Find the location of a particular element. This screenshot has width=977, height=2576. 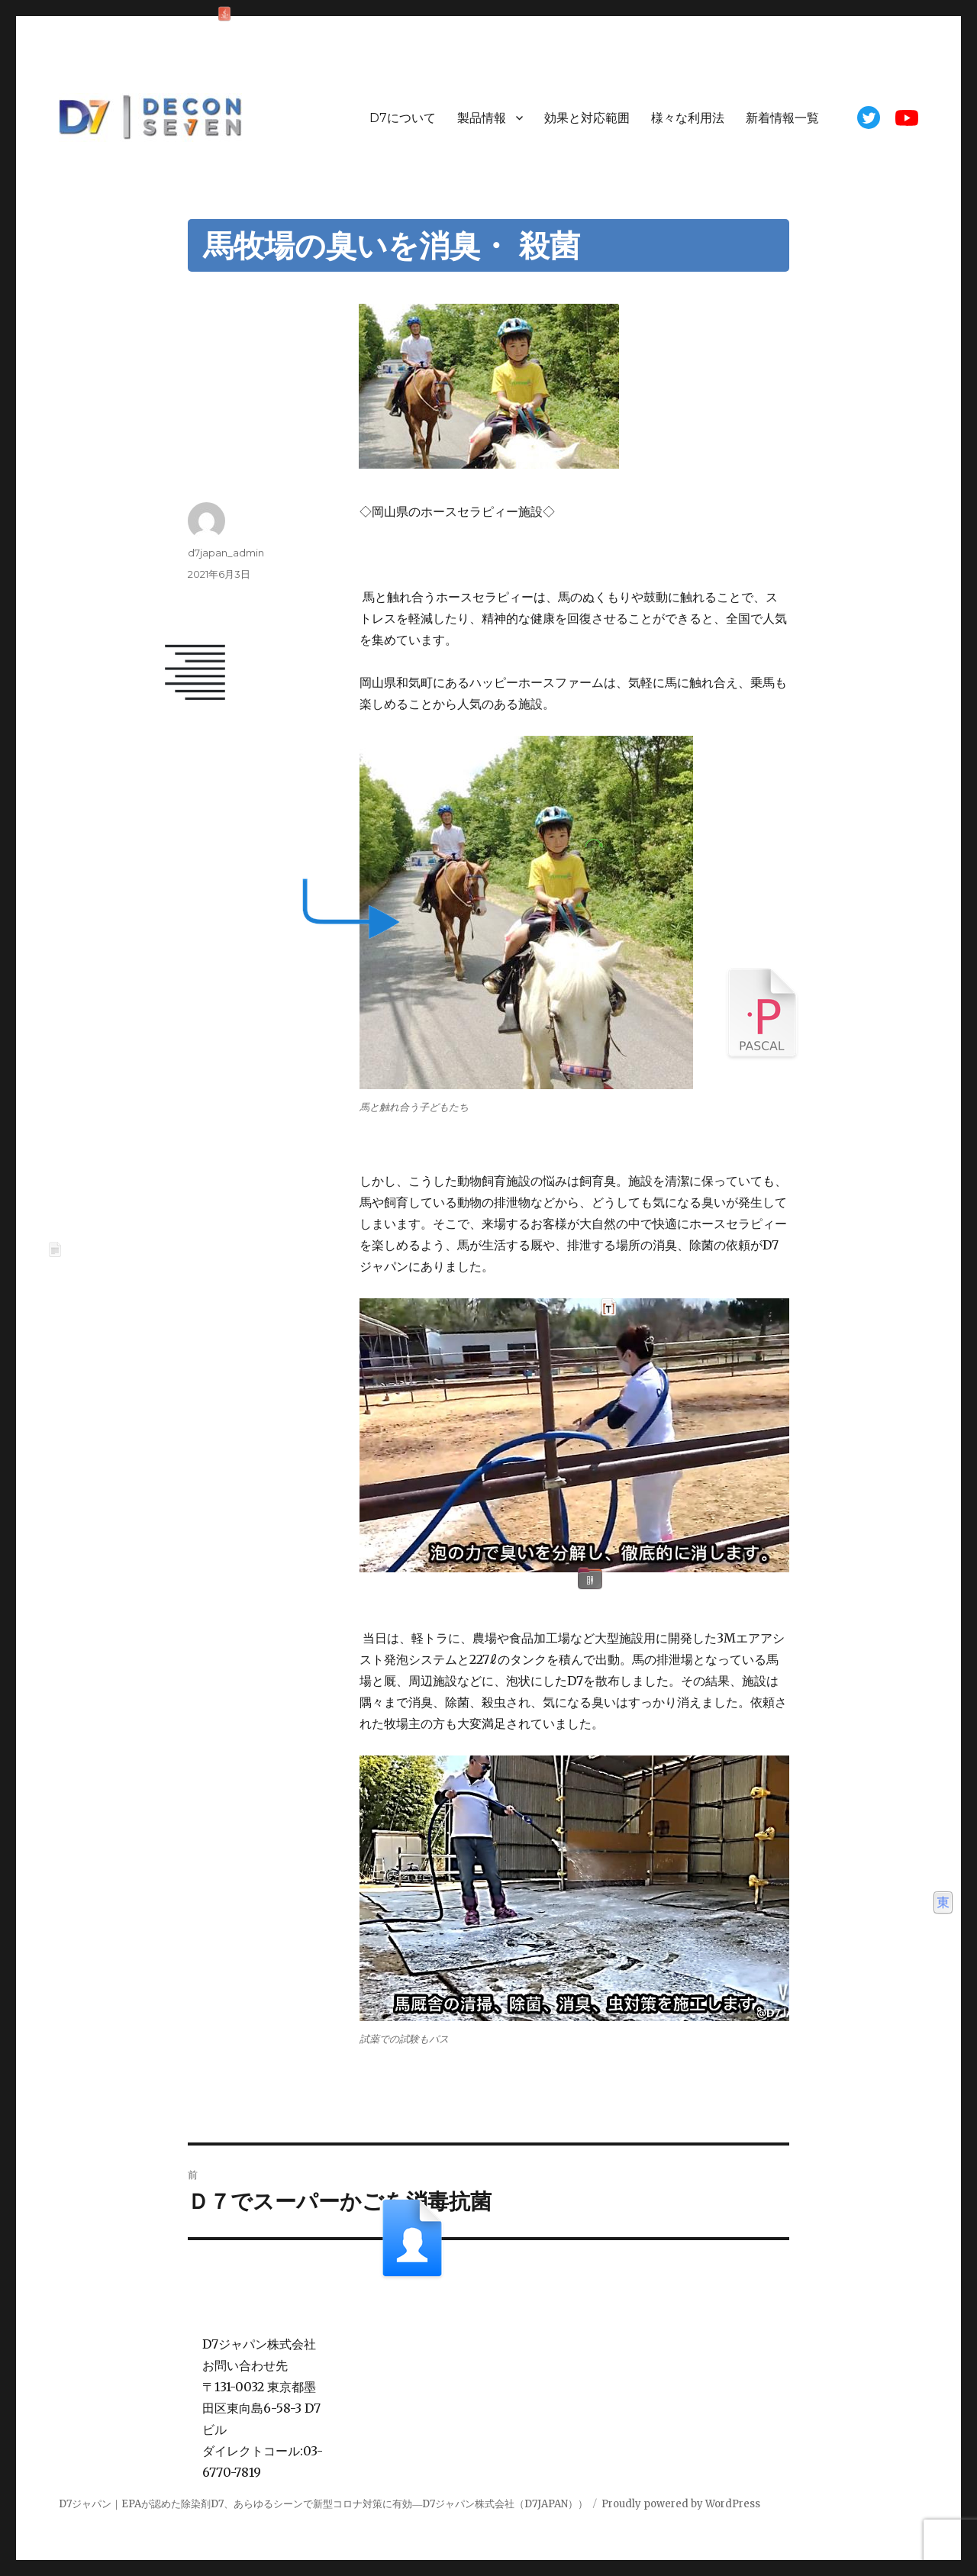

a plain text file is located at coordinates (55, 1249).